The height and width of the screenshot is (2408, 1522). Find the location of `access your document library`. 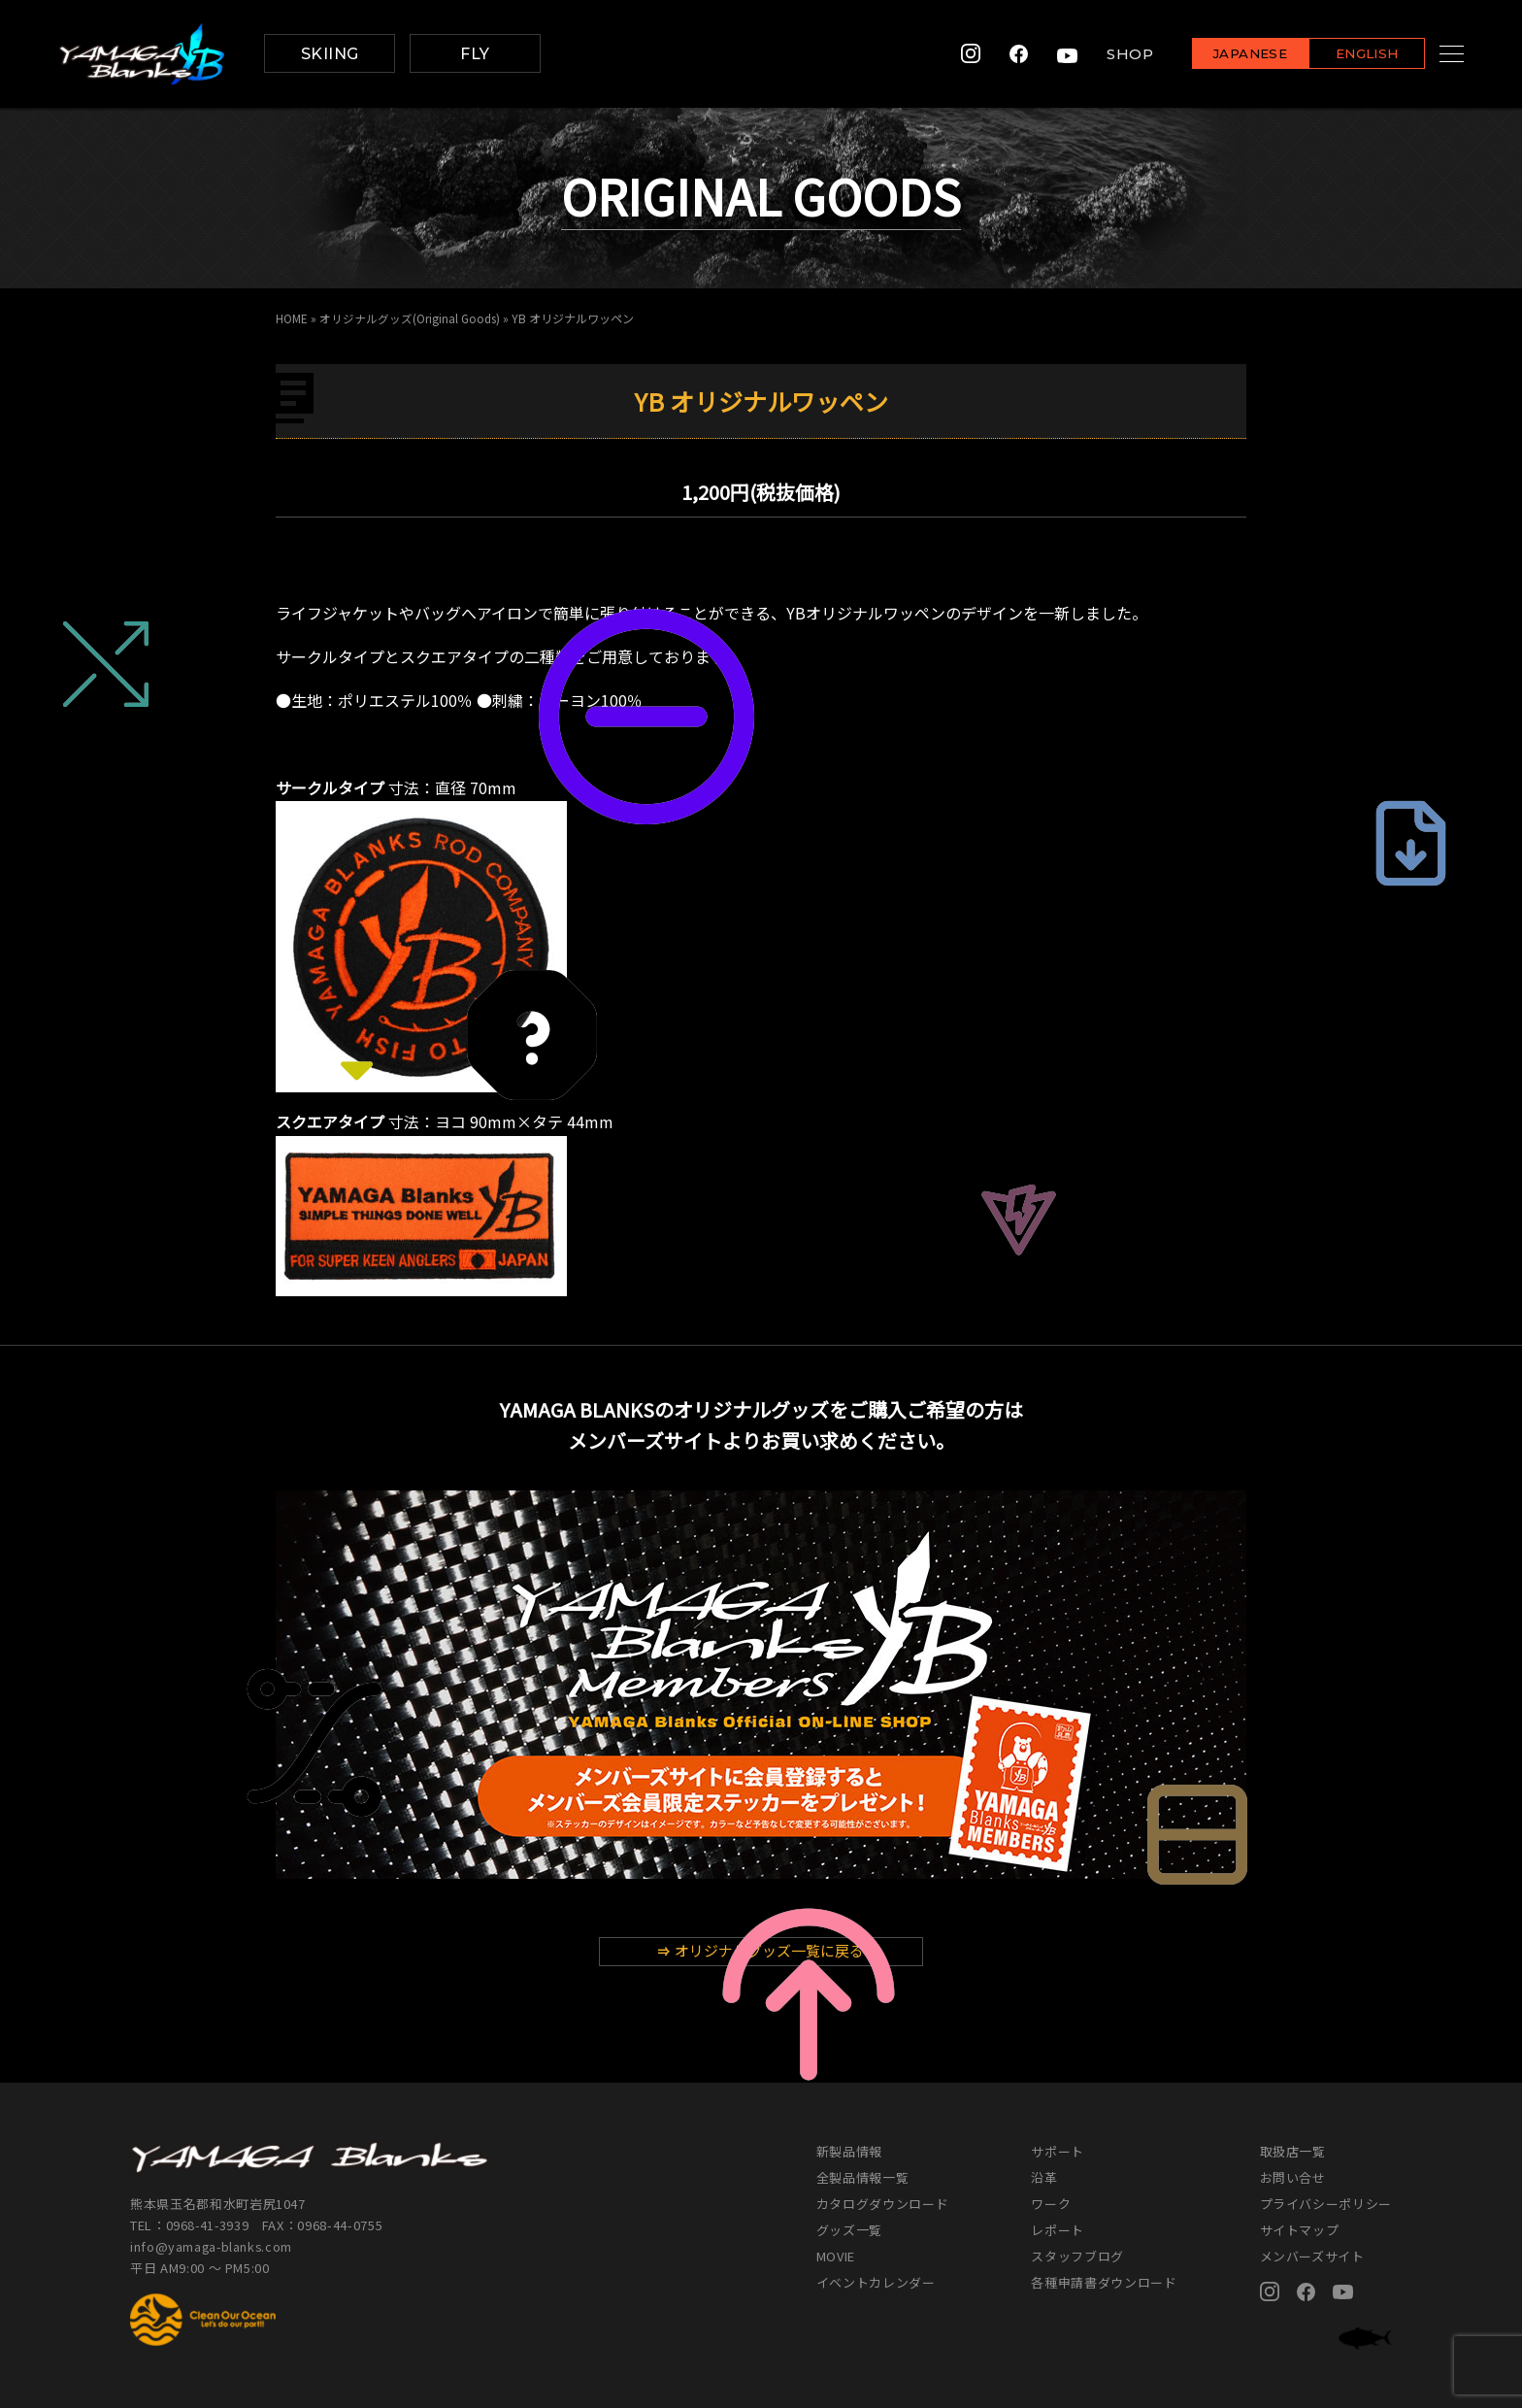

access your document library is located at coordinates (288, 398).